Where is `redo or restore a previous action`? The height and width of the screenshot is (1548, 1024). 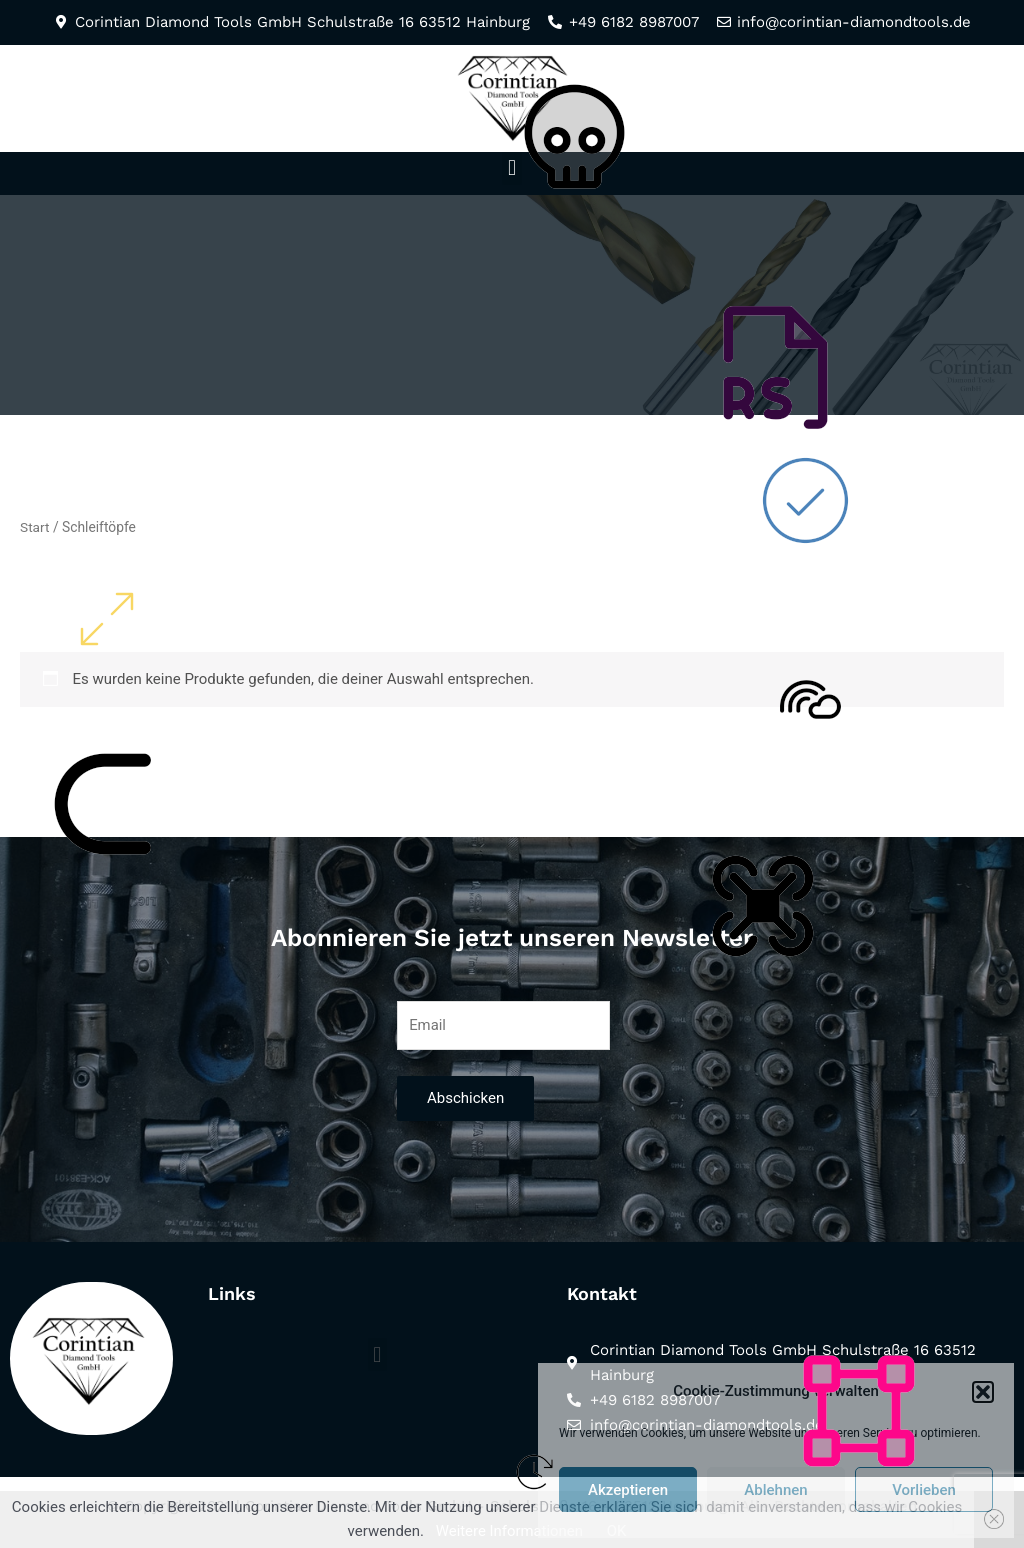
redo or restore a previous action is located at coordinates (534, 1472).